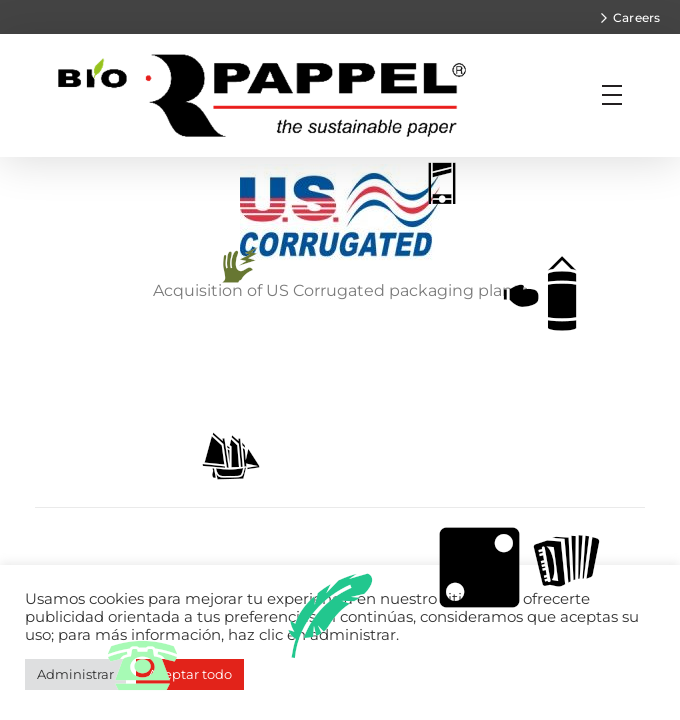  What do you see at coordinates (142, 665) in the screenshot?
I see `contact customer support via phone` at bounding box center [142, 665].